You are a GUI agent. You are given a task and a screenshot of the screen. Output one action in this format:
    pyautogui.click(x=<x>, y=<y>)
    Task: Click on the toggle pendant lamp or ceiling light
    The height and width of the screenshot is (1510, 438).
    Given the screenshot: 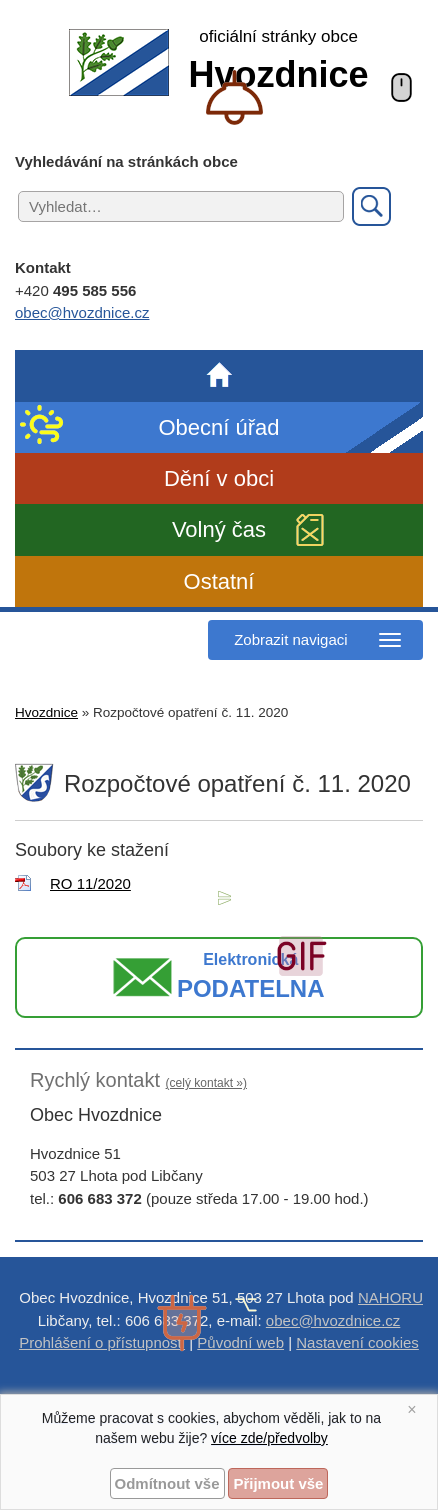 What is the action you would take?
    pyautogui.click(x=234, y=100)
    